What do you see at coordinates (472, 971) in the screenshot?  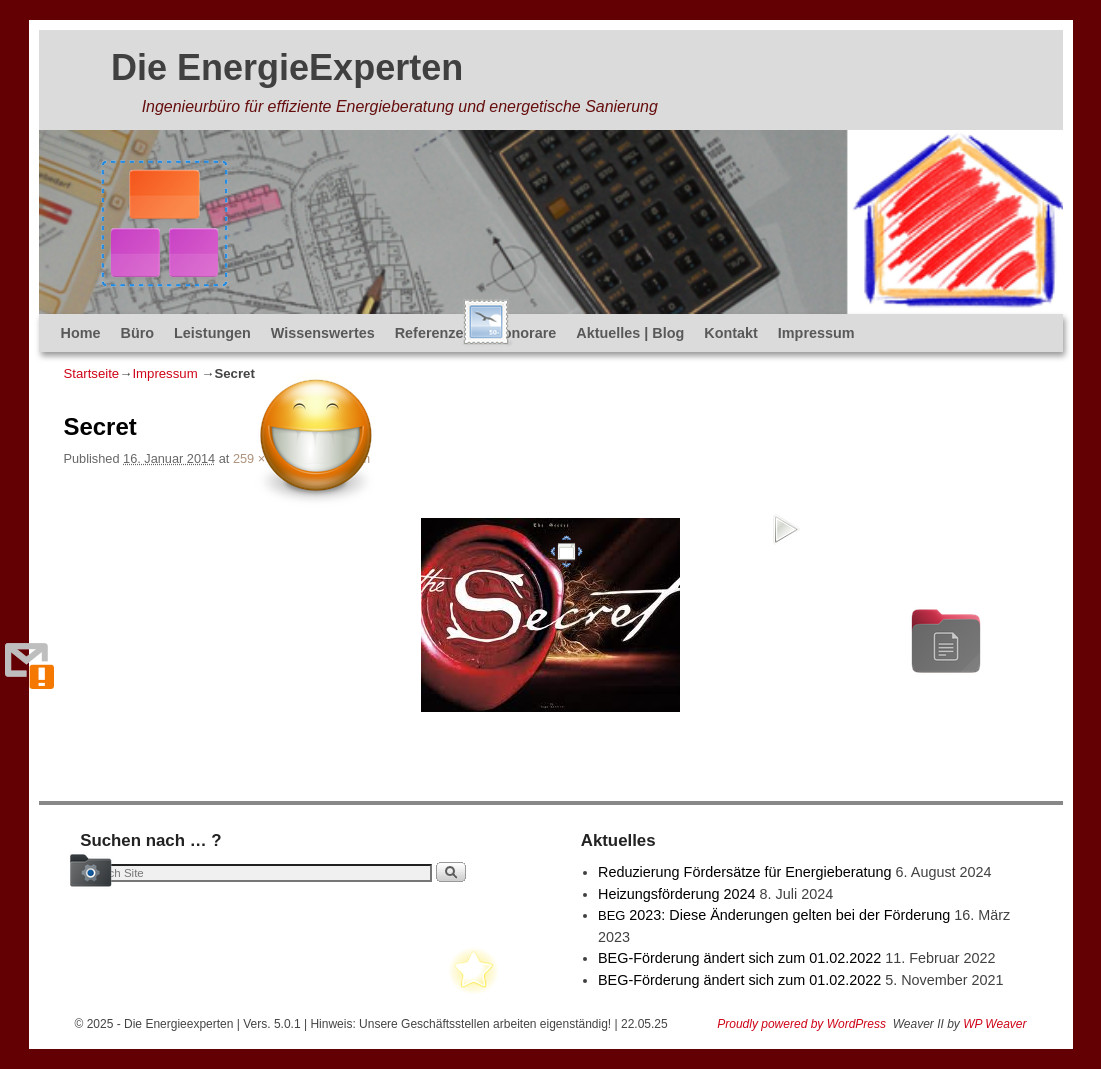 I see `indicates a new or recently added item` at bounding box center [472, 971].